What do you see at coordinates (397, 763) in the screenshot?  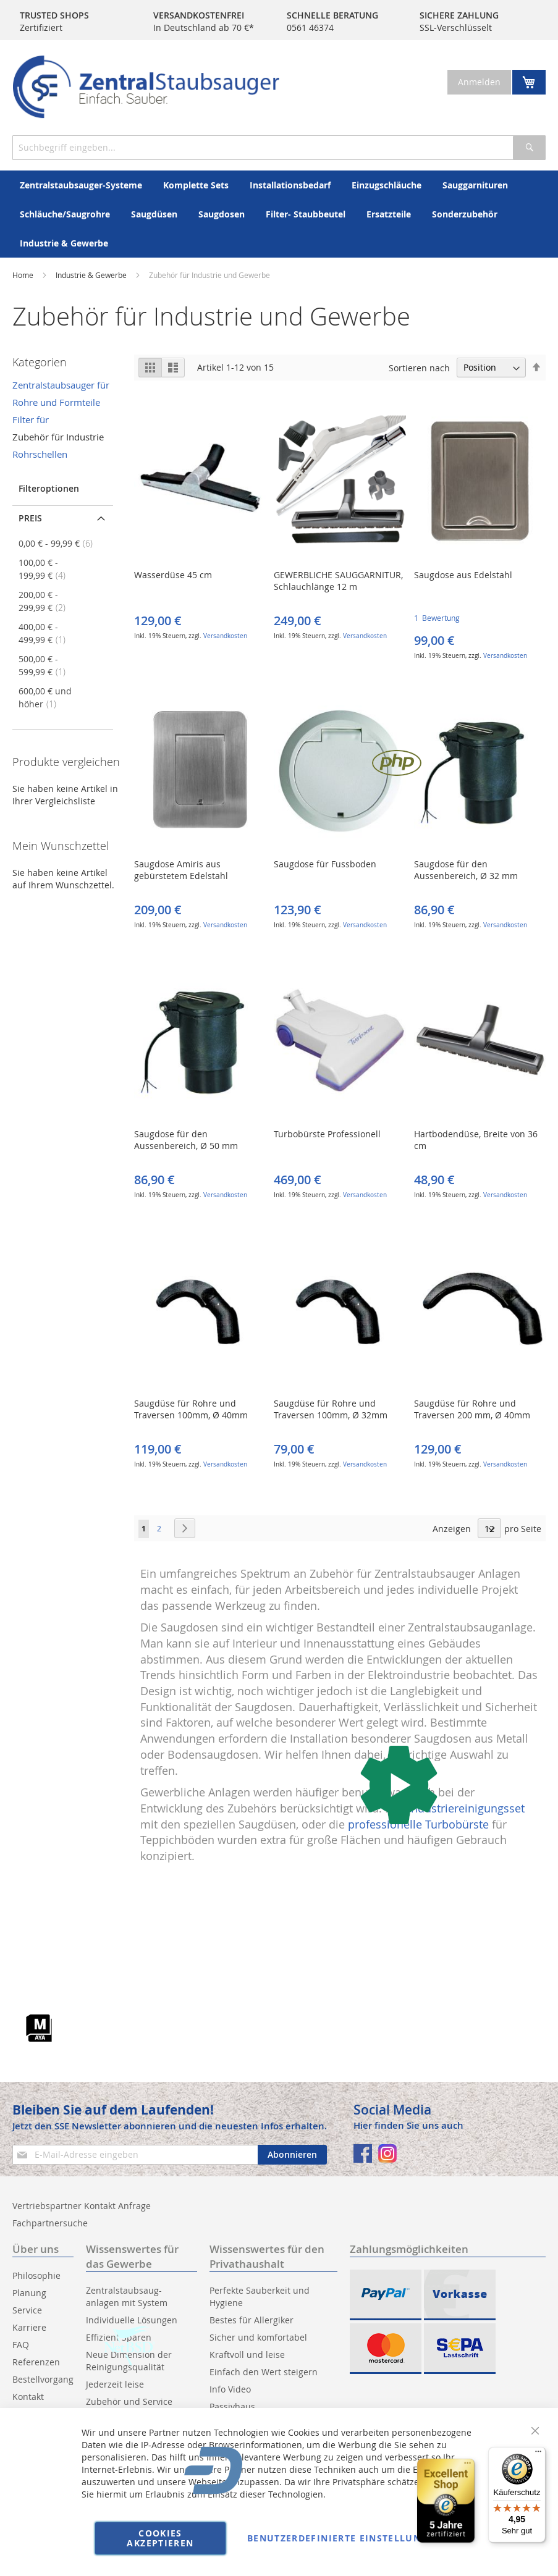 I see `php programming language logo` at bounding box center [397, 763].